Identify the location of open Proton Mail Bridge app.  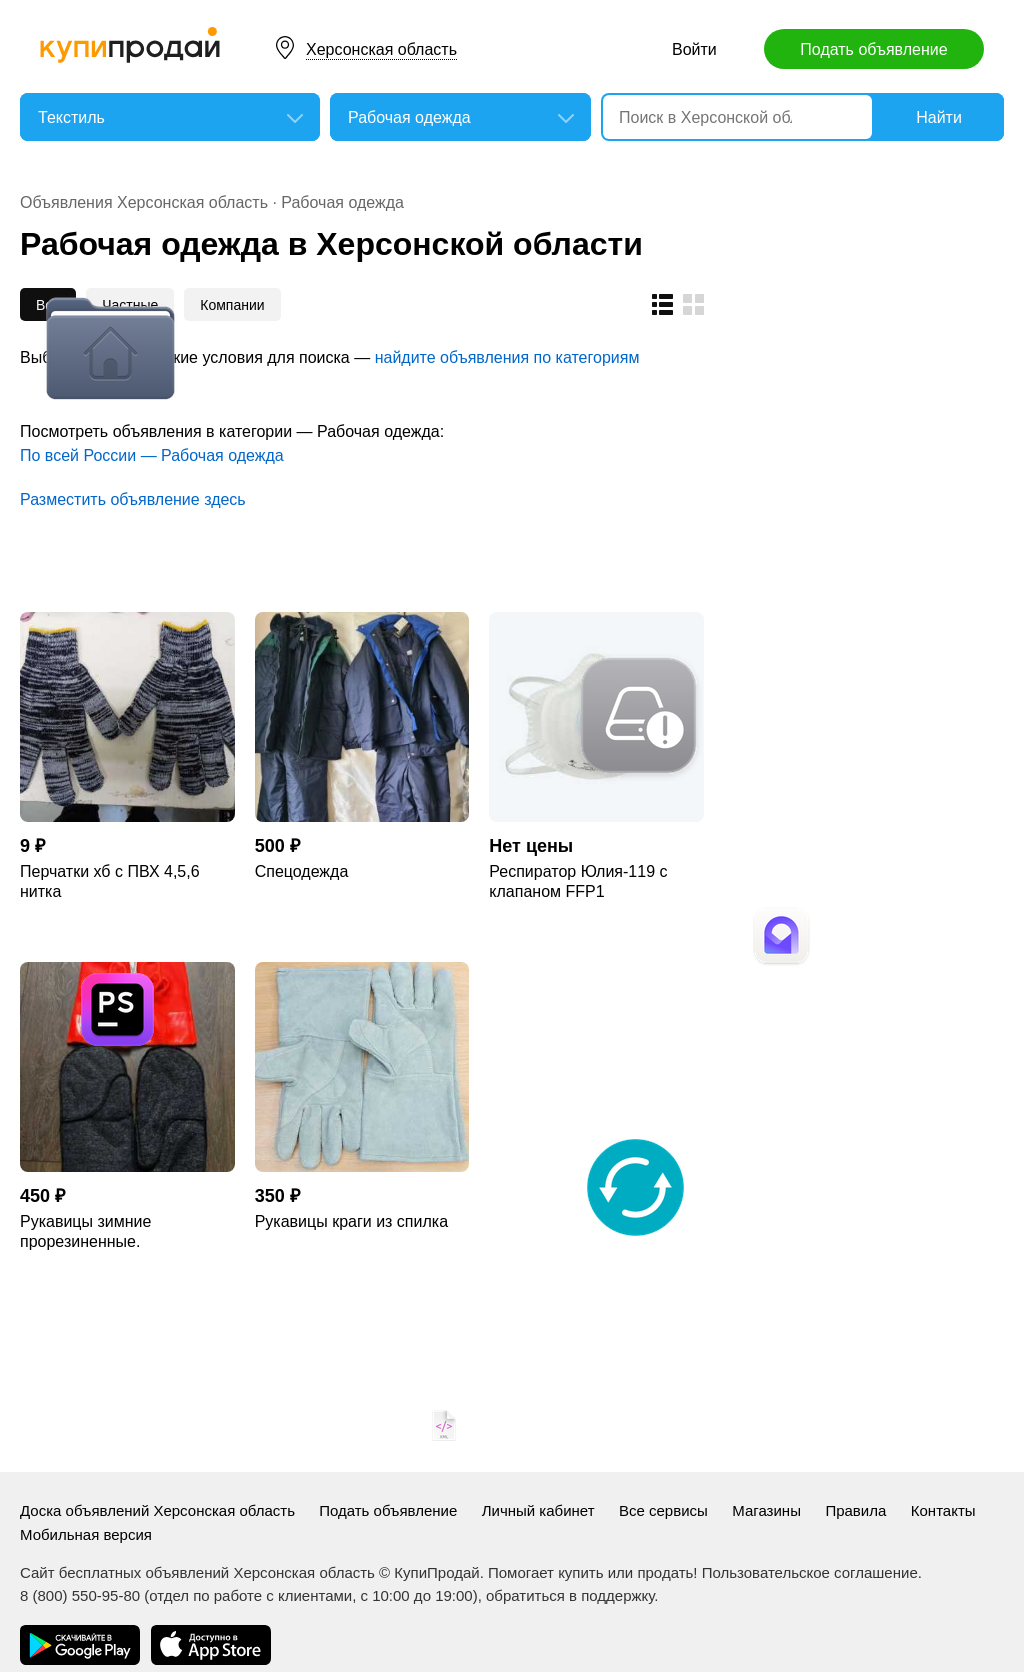
(781, 935).